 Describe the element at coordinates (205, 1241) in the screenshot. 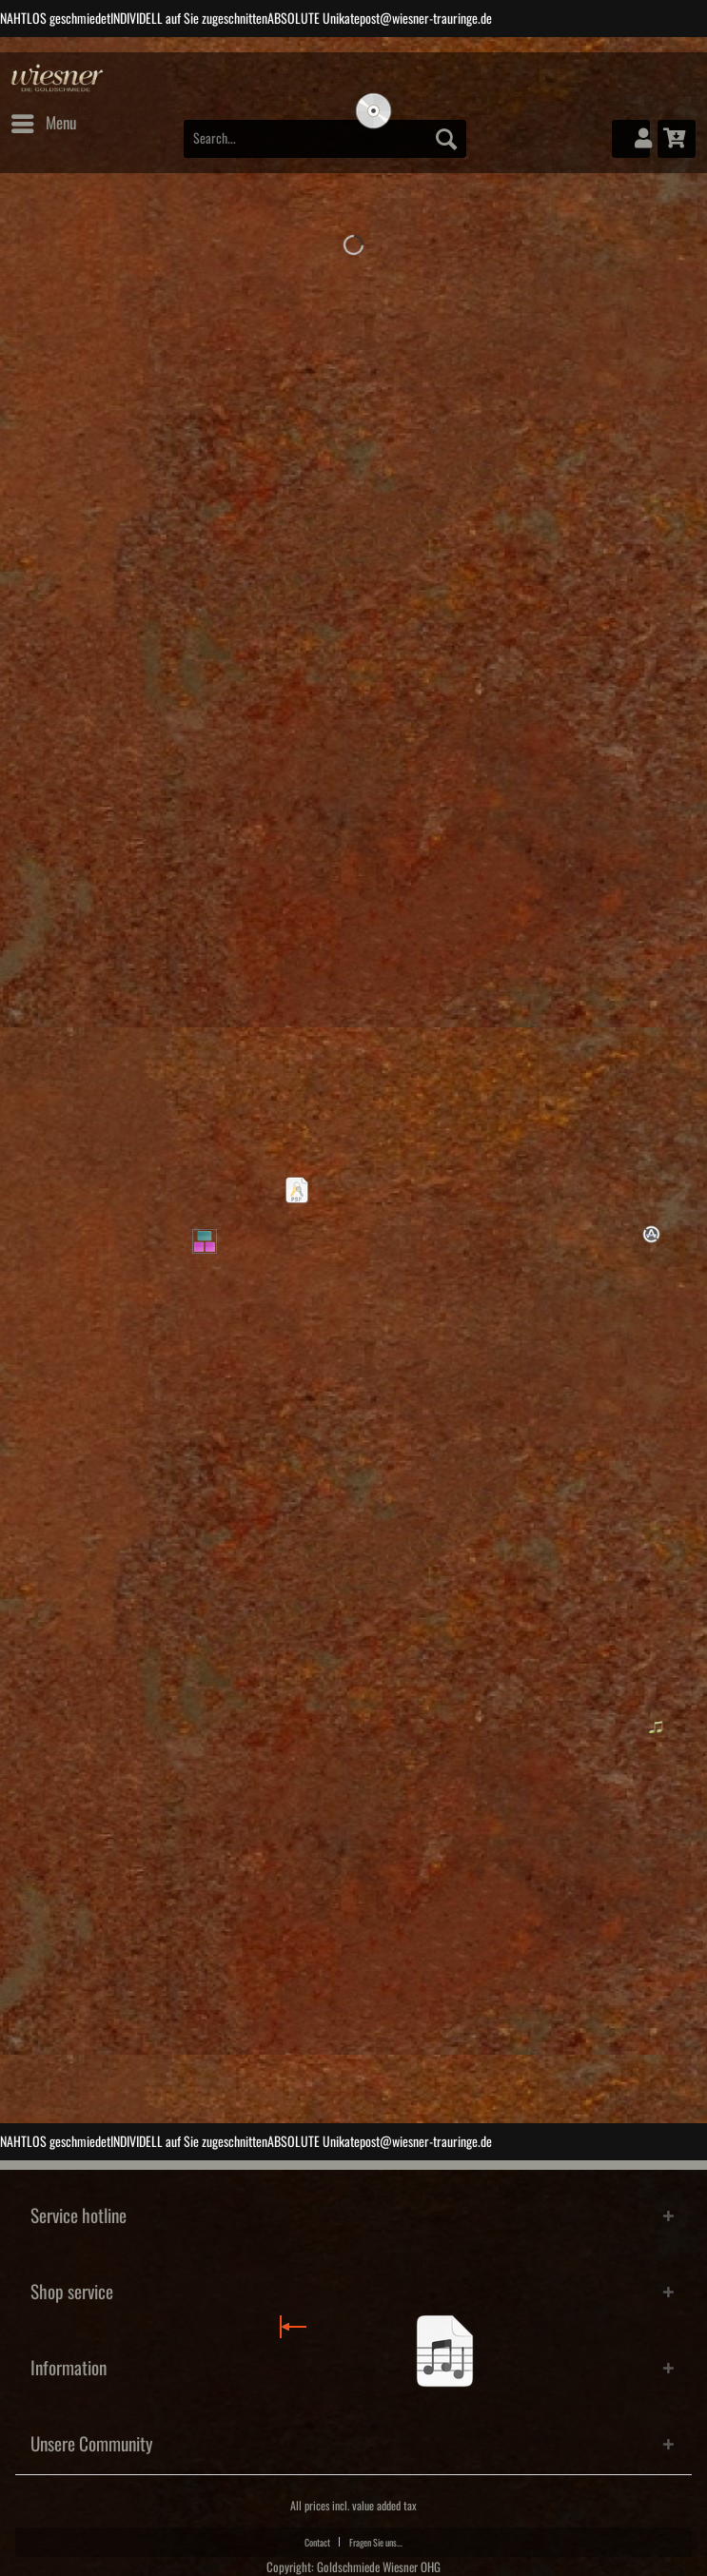

I see `select all items in the current view` at that location.